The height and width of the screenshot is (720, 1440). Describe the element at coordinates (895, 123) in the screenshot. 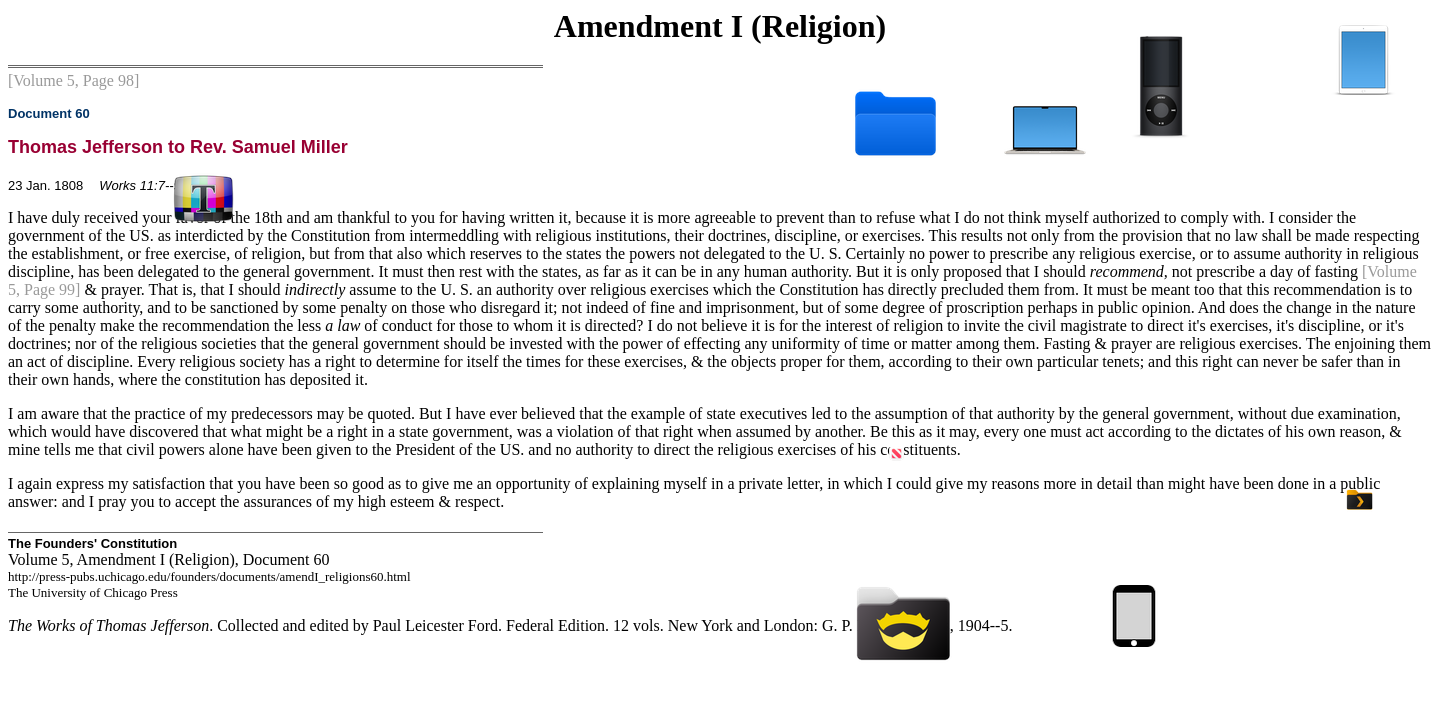

I see `open folder containing files or documents` at that location.